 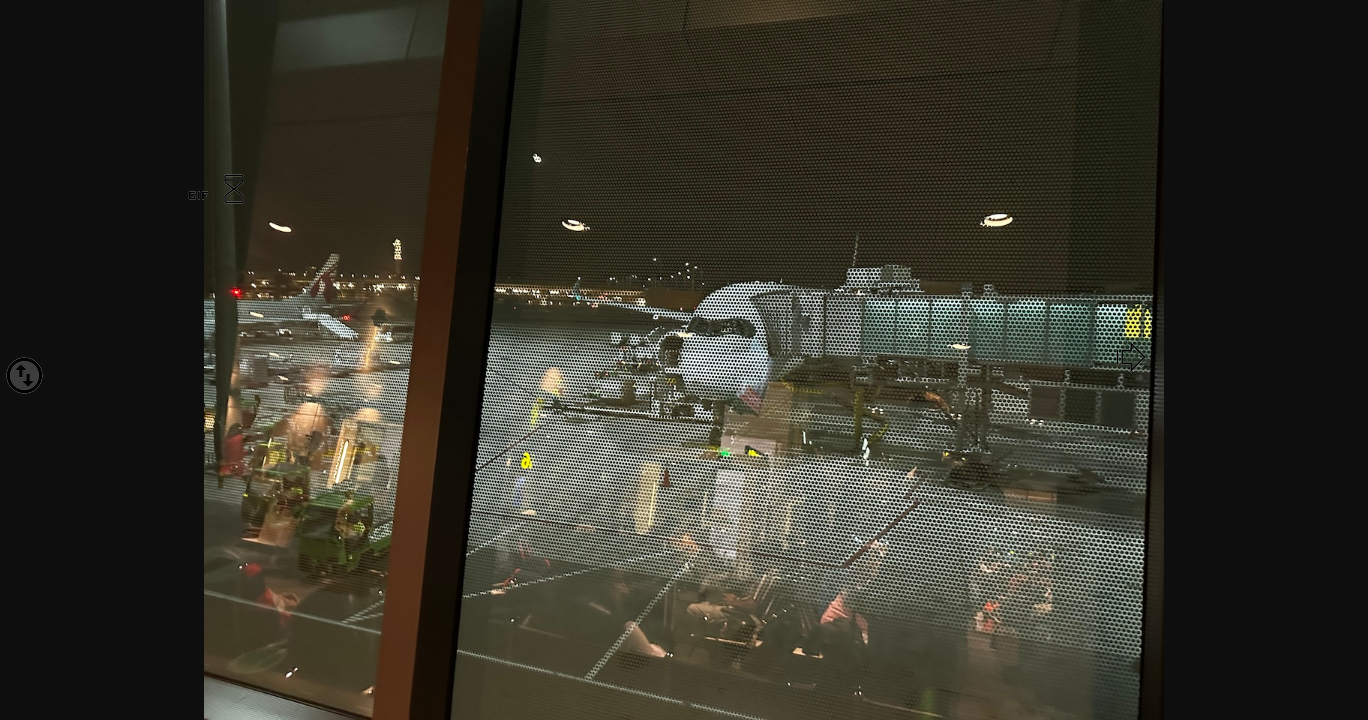 What do you see at coordinates (198, 195) in the screenshot?
I see `insert a gif into your message` at bounding box center [198, 195].